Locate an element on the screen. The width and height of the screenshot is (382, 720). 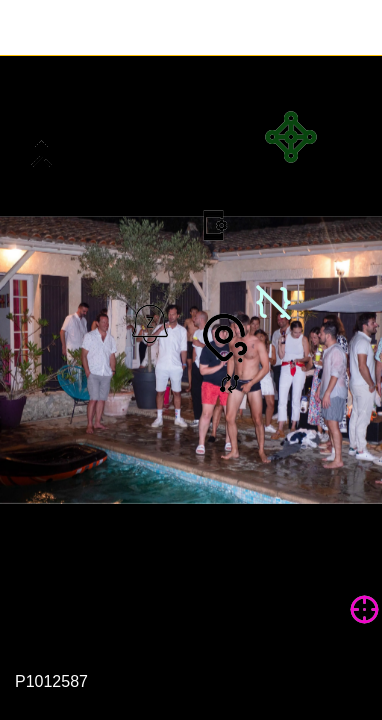
access app settings is located at coordinates (213, 225).